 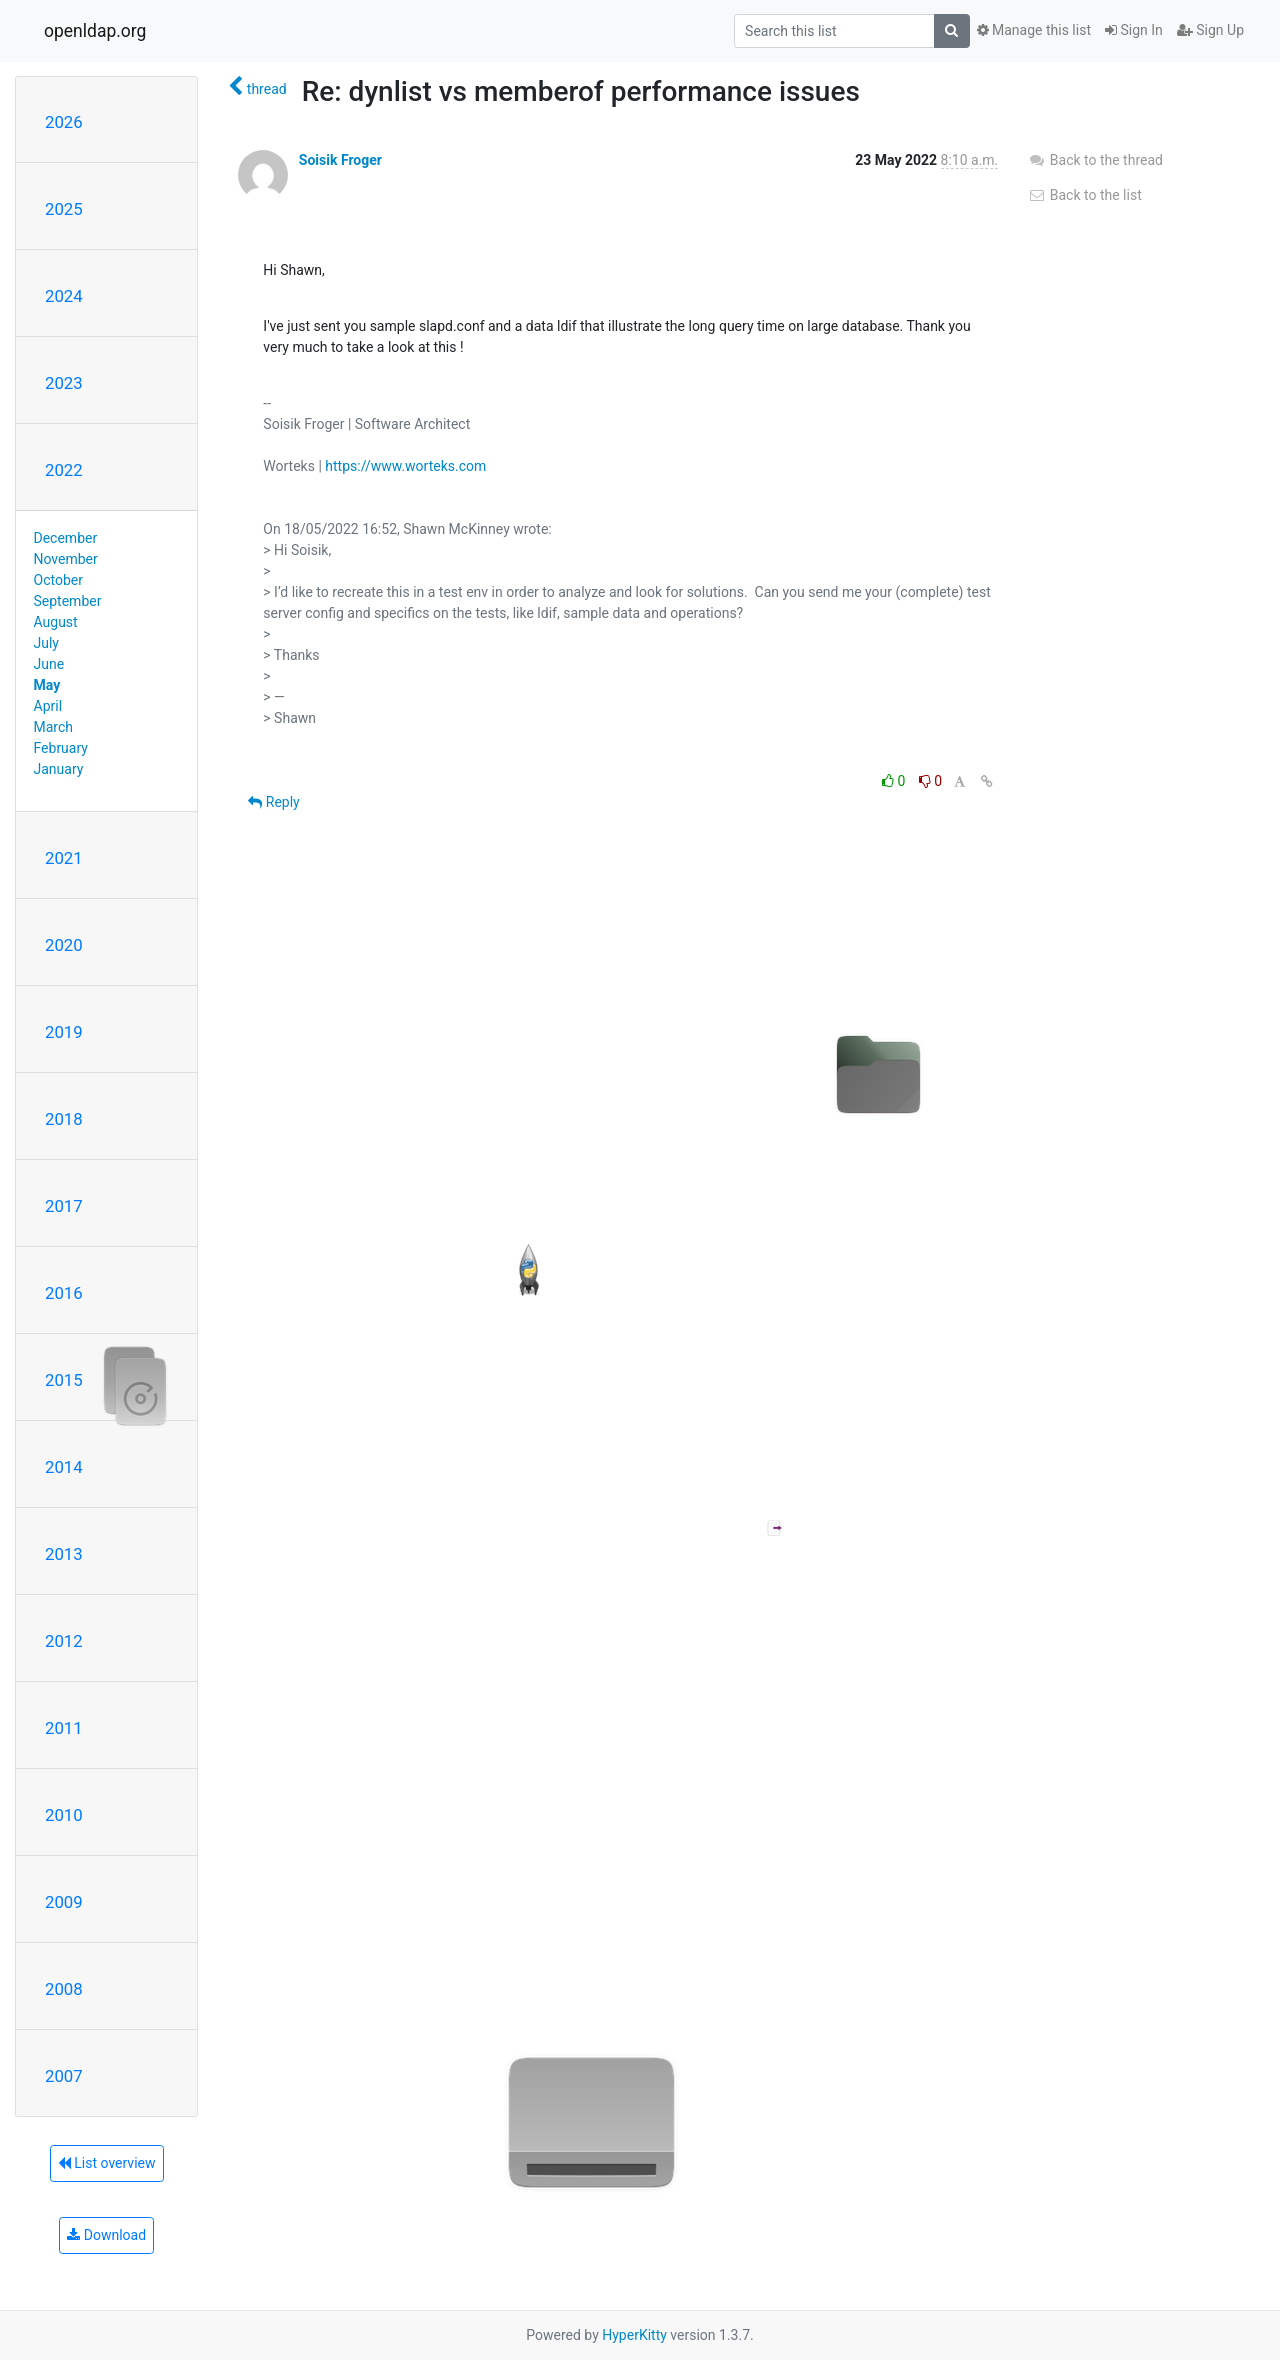 I want to click on an open folder in the file system, so click(x=878, y=1074).